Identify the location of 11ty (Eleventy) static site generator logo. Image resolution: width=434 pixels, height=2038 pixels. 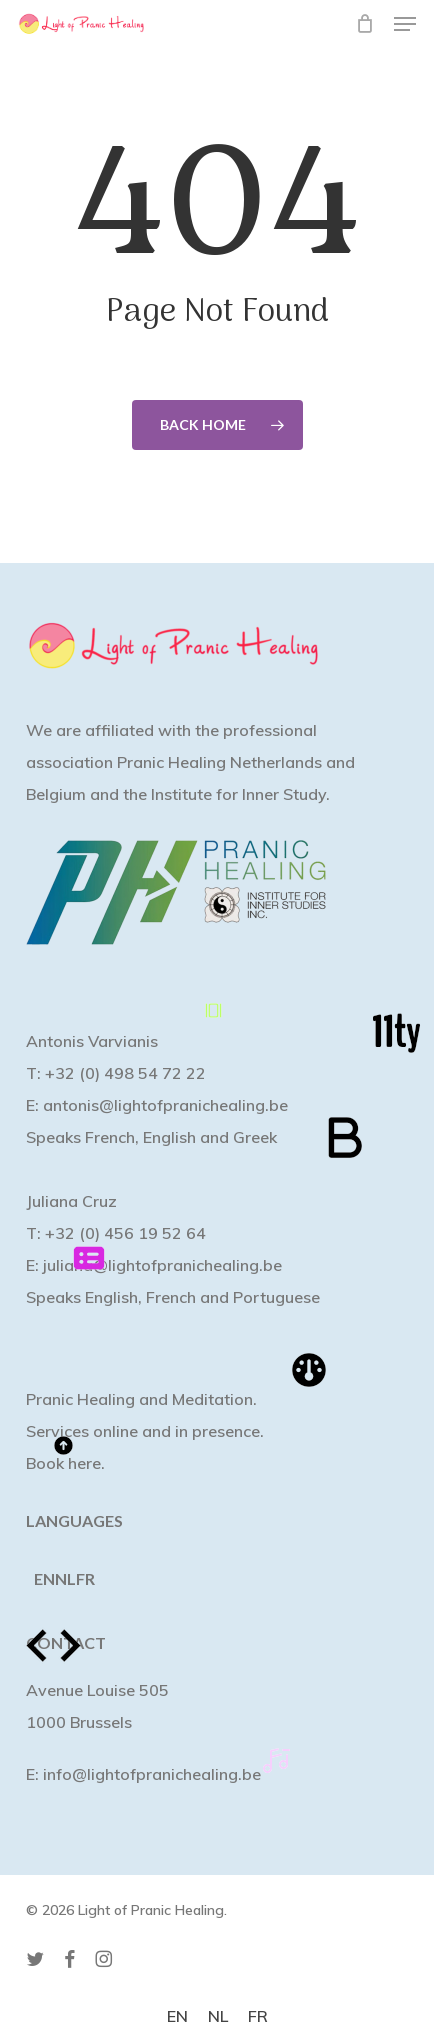
(396, 1030).